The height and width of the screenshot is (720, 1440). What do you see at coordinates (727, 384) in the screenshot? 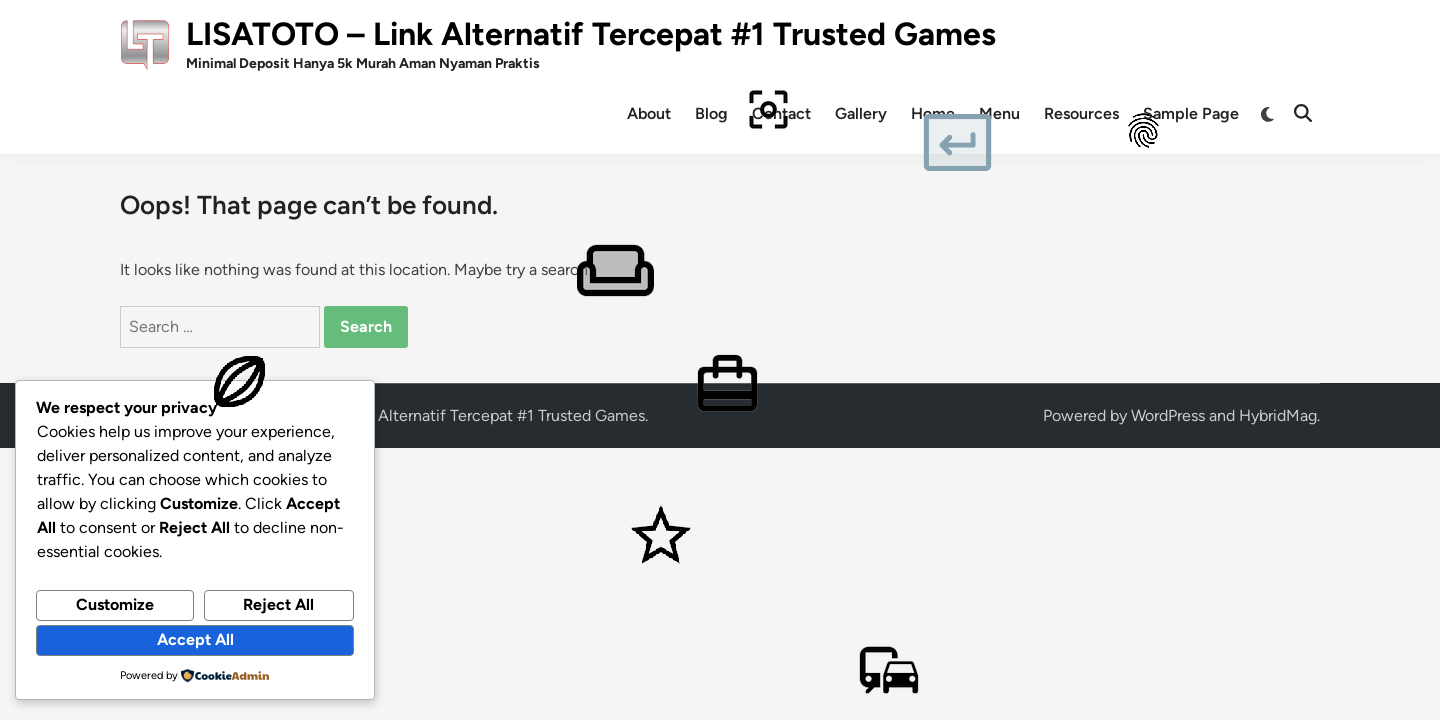
I see `access travel documents or itinerary` at bounding box center [727, 384].